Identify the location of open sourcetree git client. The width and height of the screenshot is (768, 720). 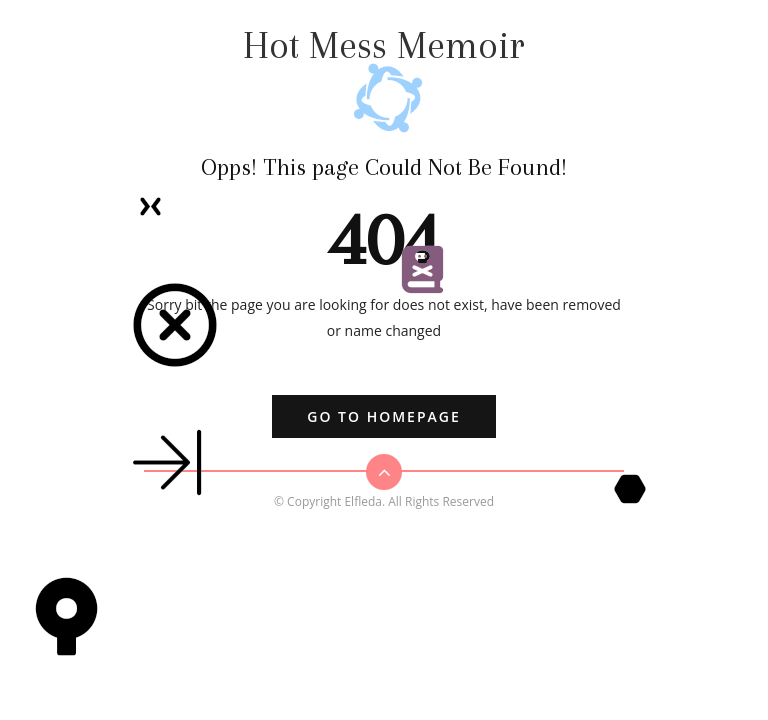
(66, 616).